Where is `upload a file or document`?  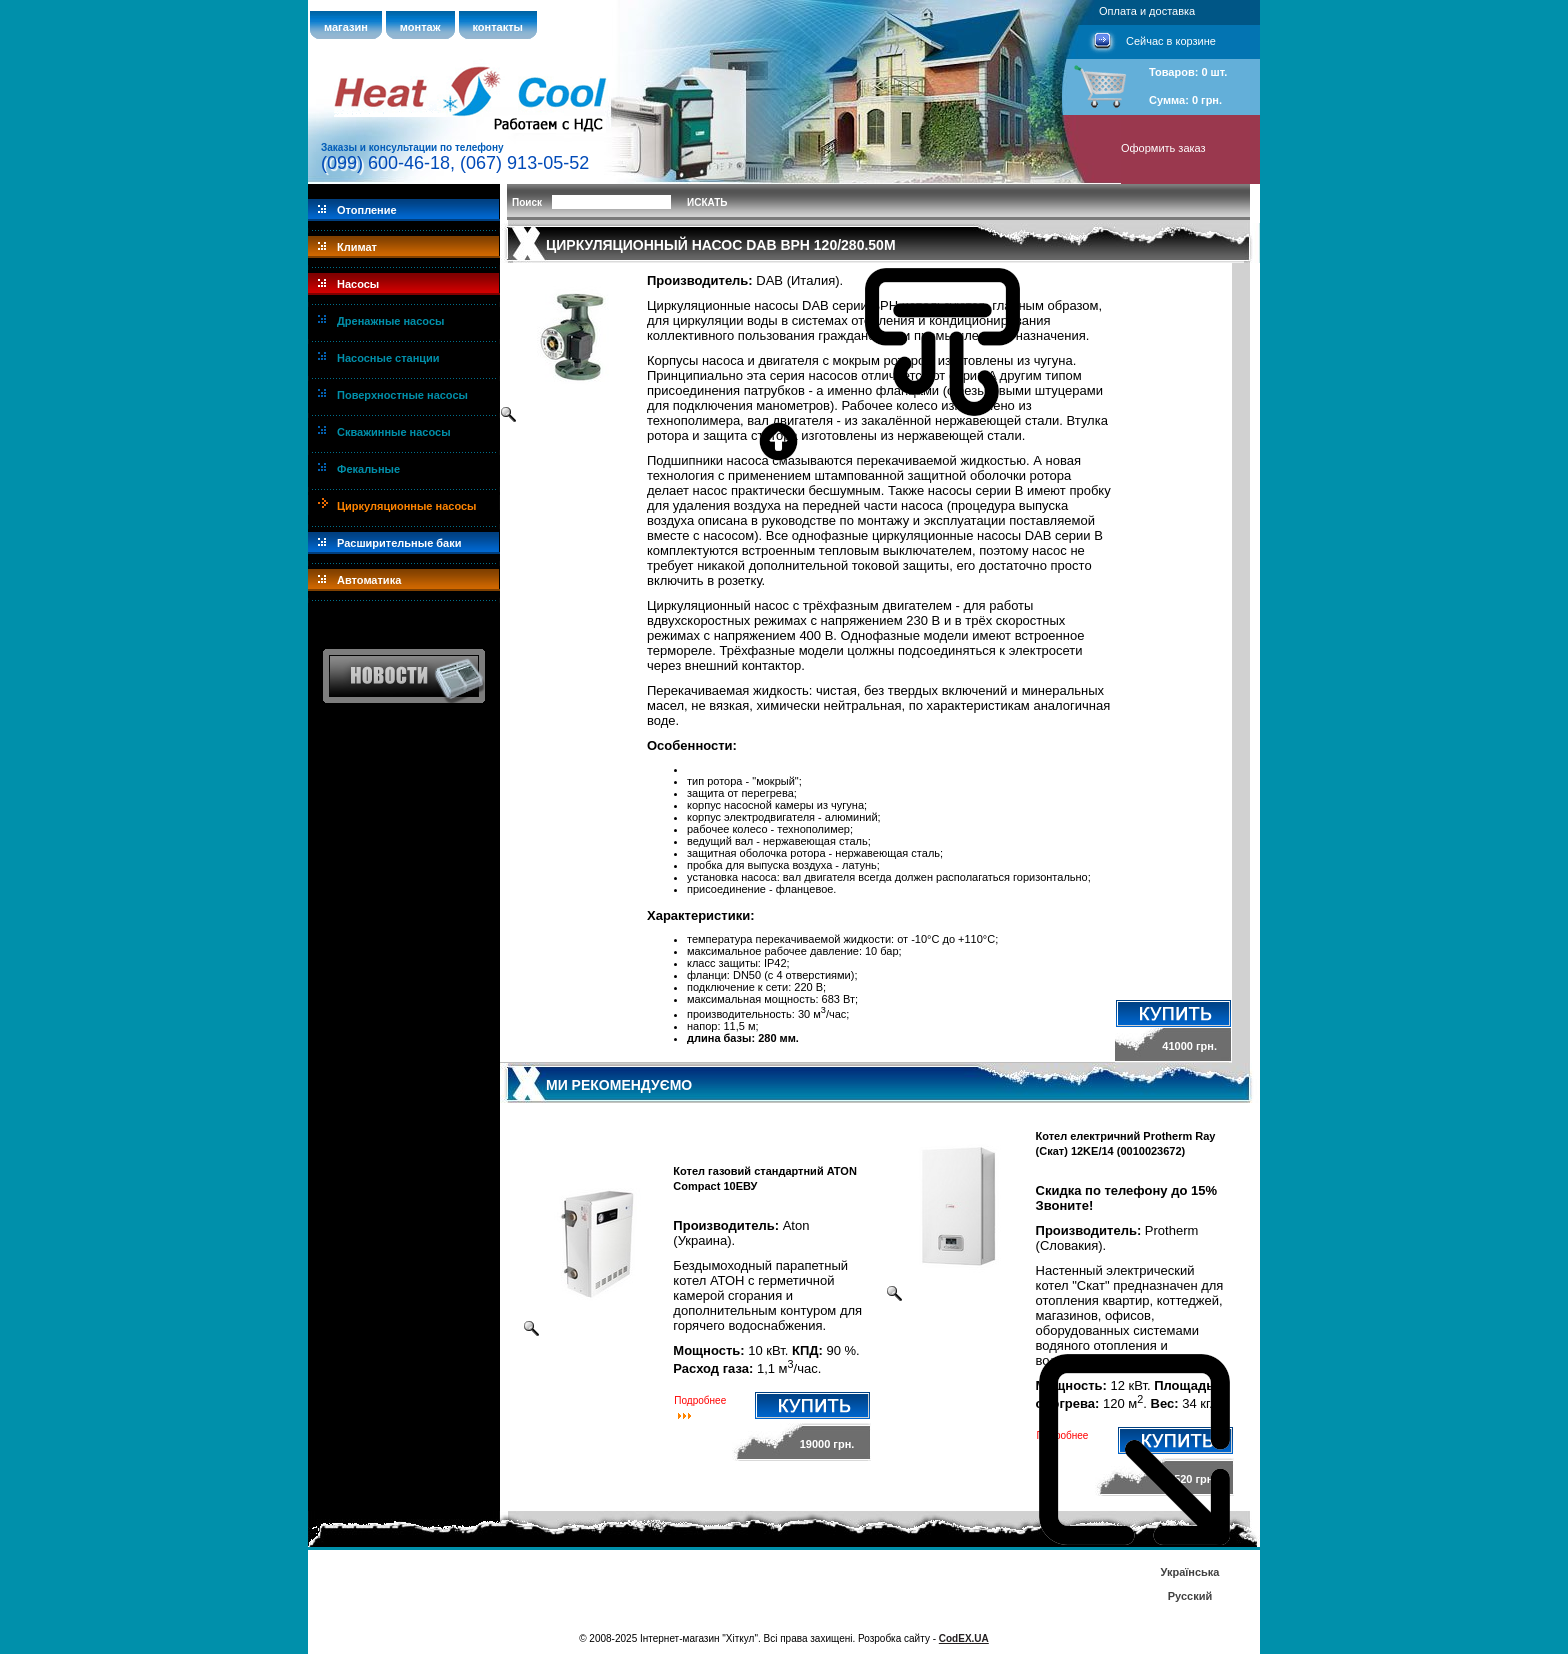
upload a file or document is located at coordinates (778, 441).